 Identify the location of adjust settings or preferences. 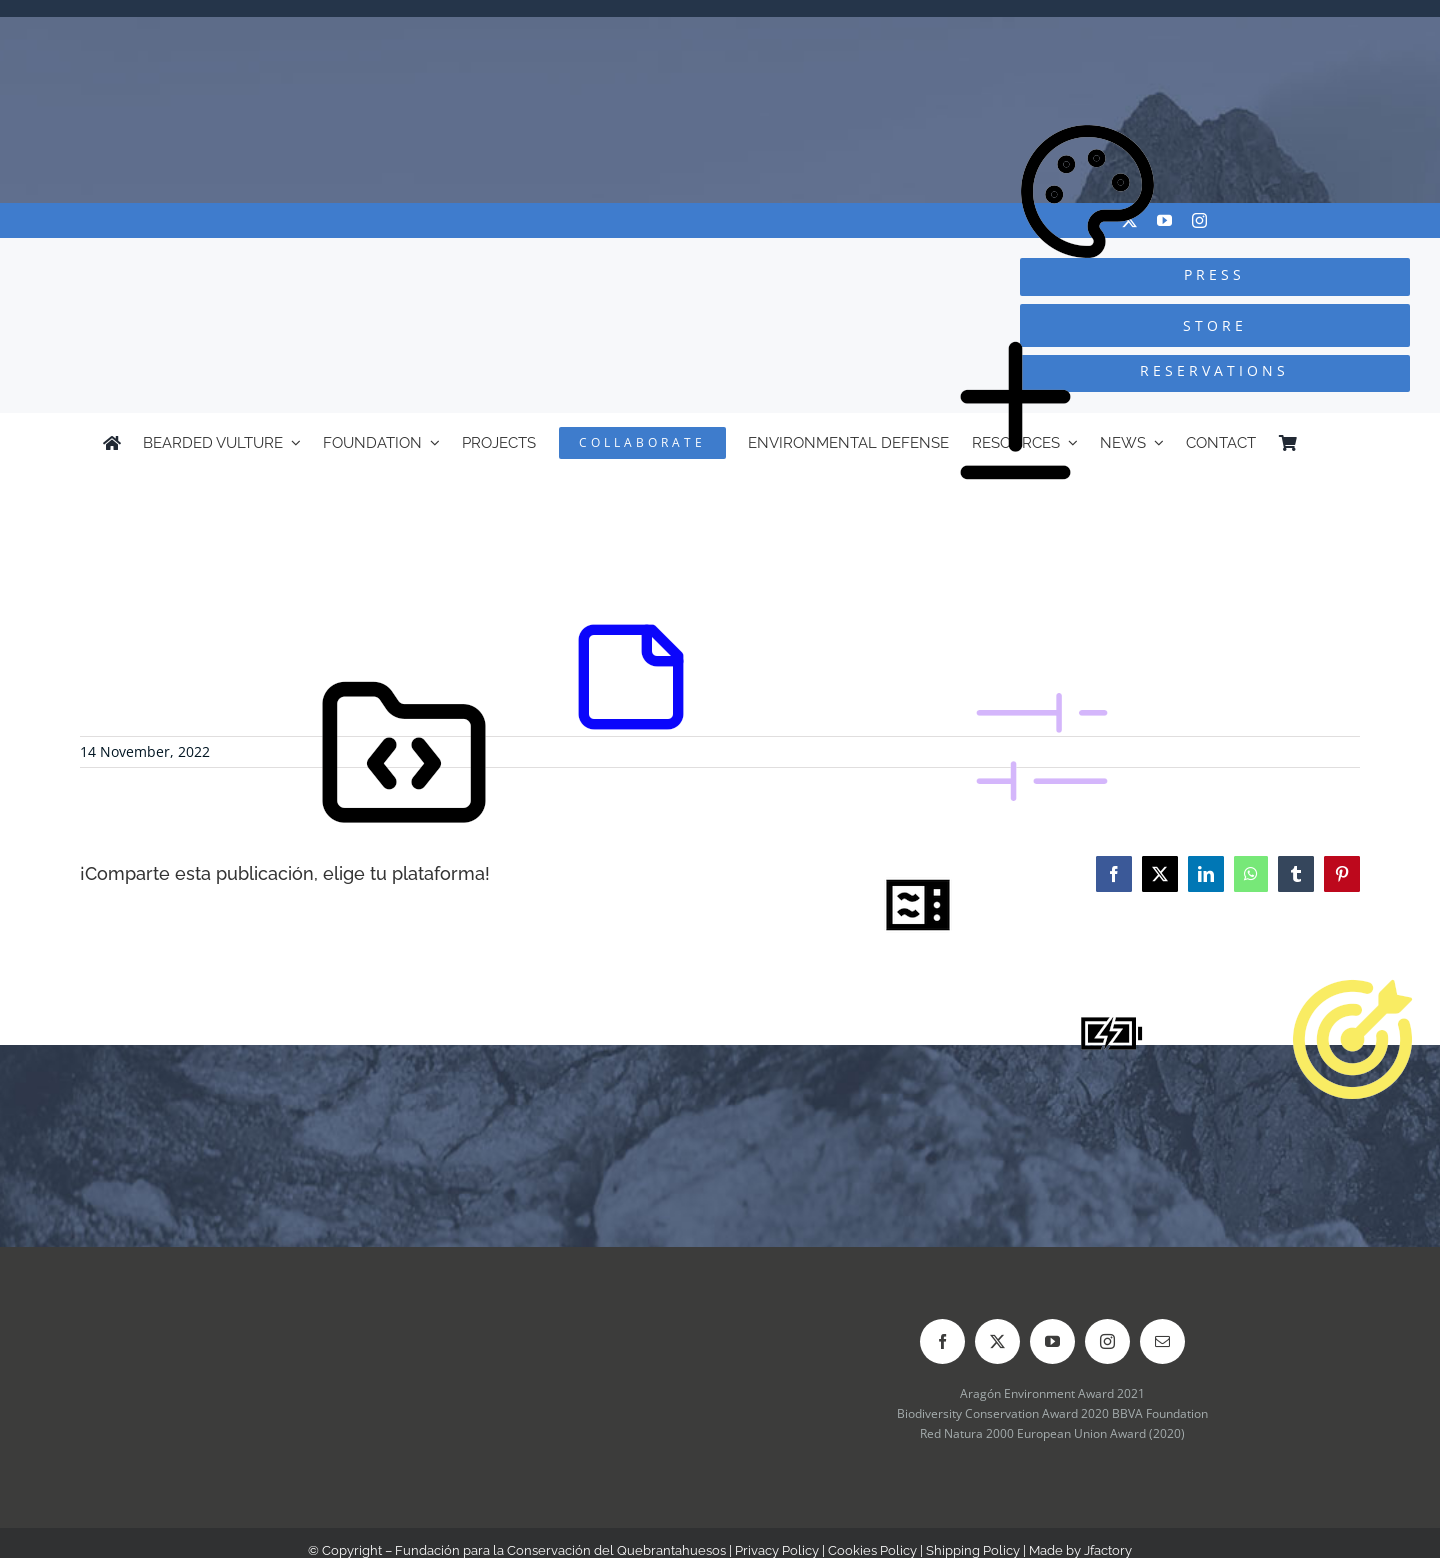
(1042, 747).